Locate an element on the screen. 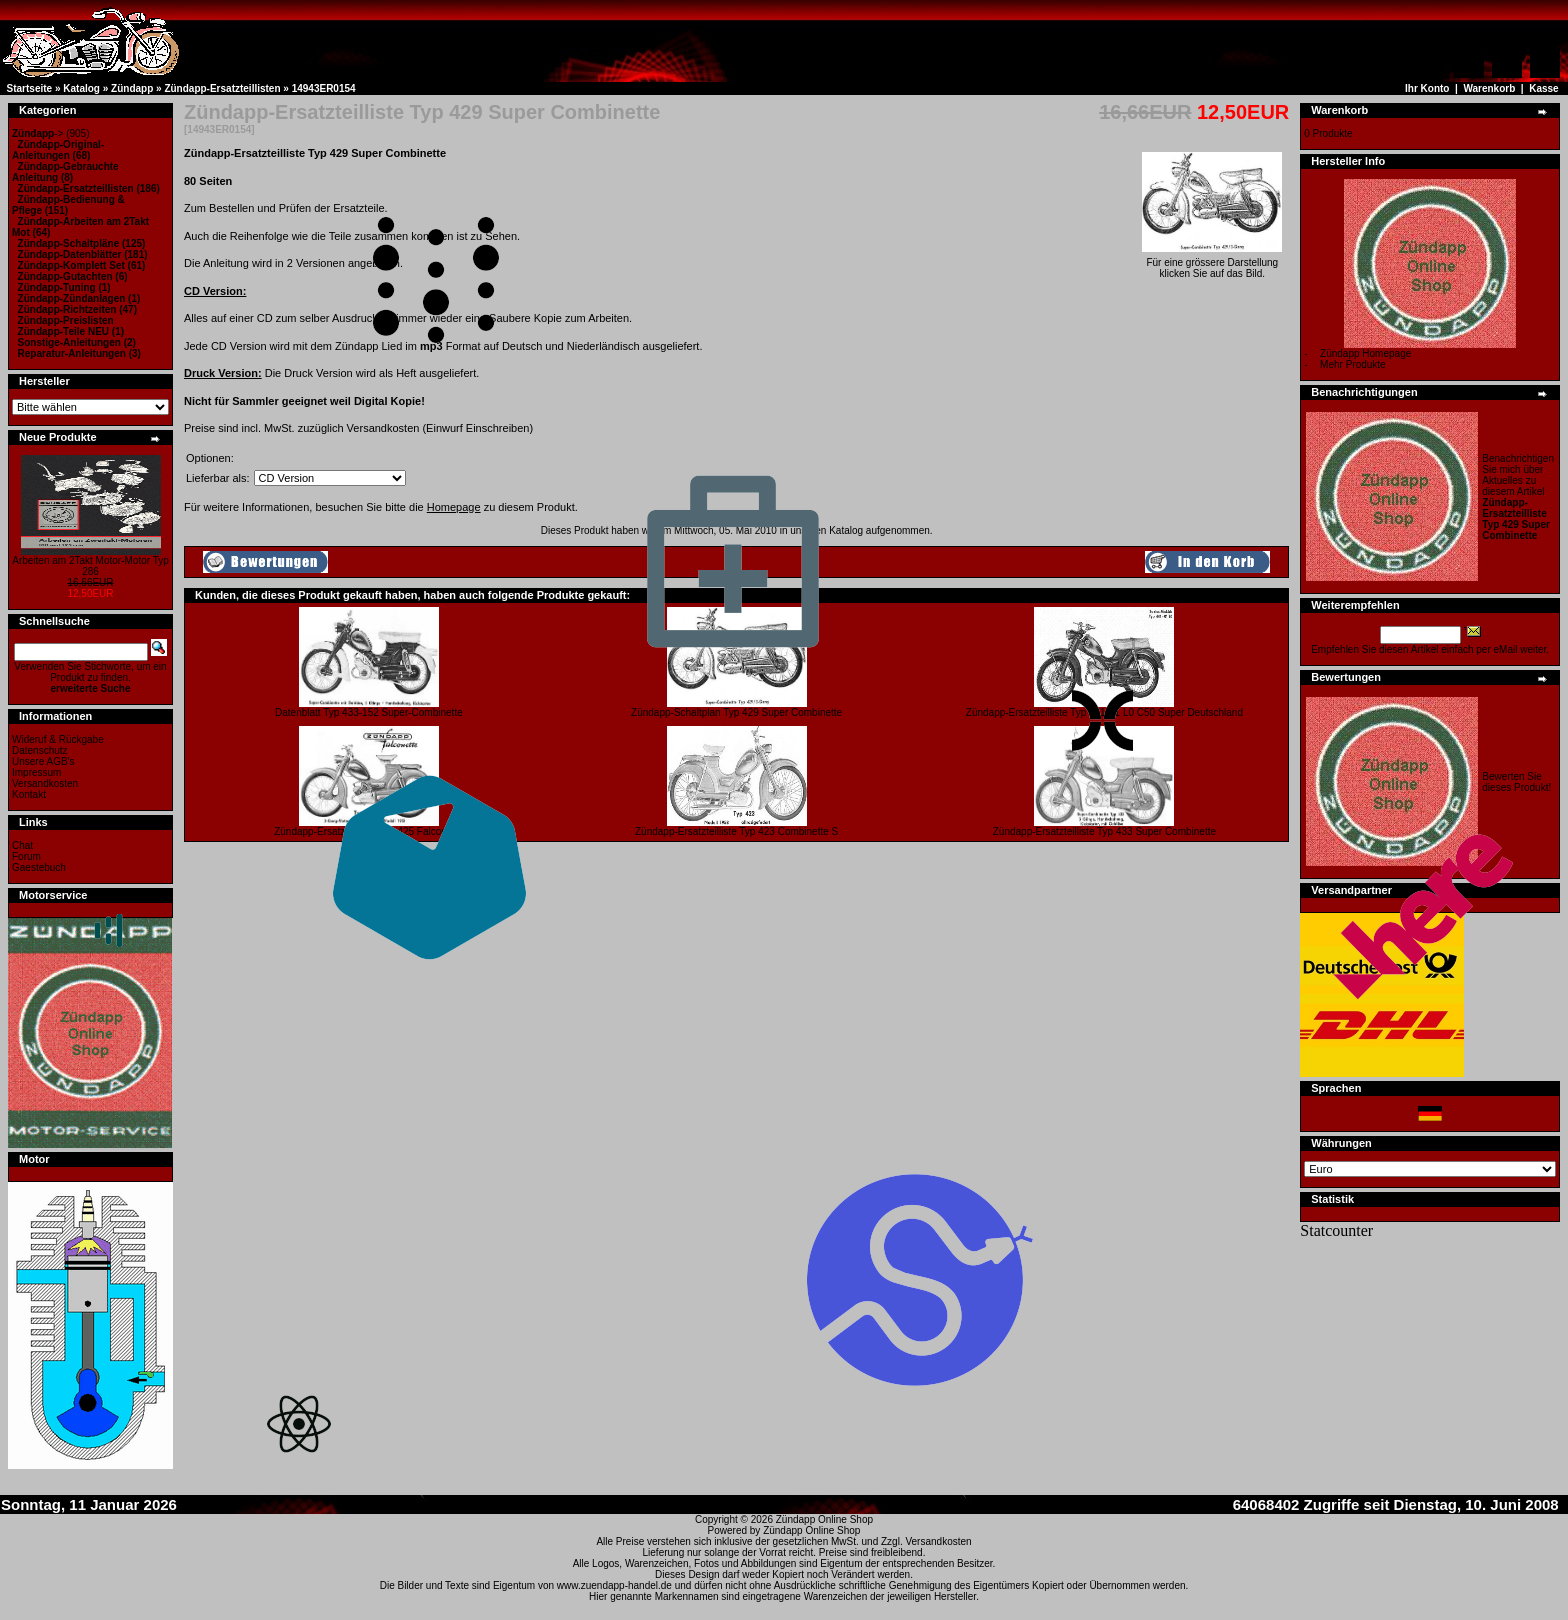 The height and width of the screenshot is (1620, 1568). indicates a React.js application or component is located at coordinates (299, 1424).